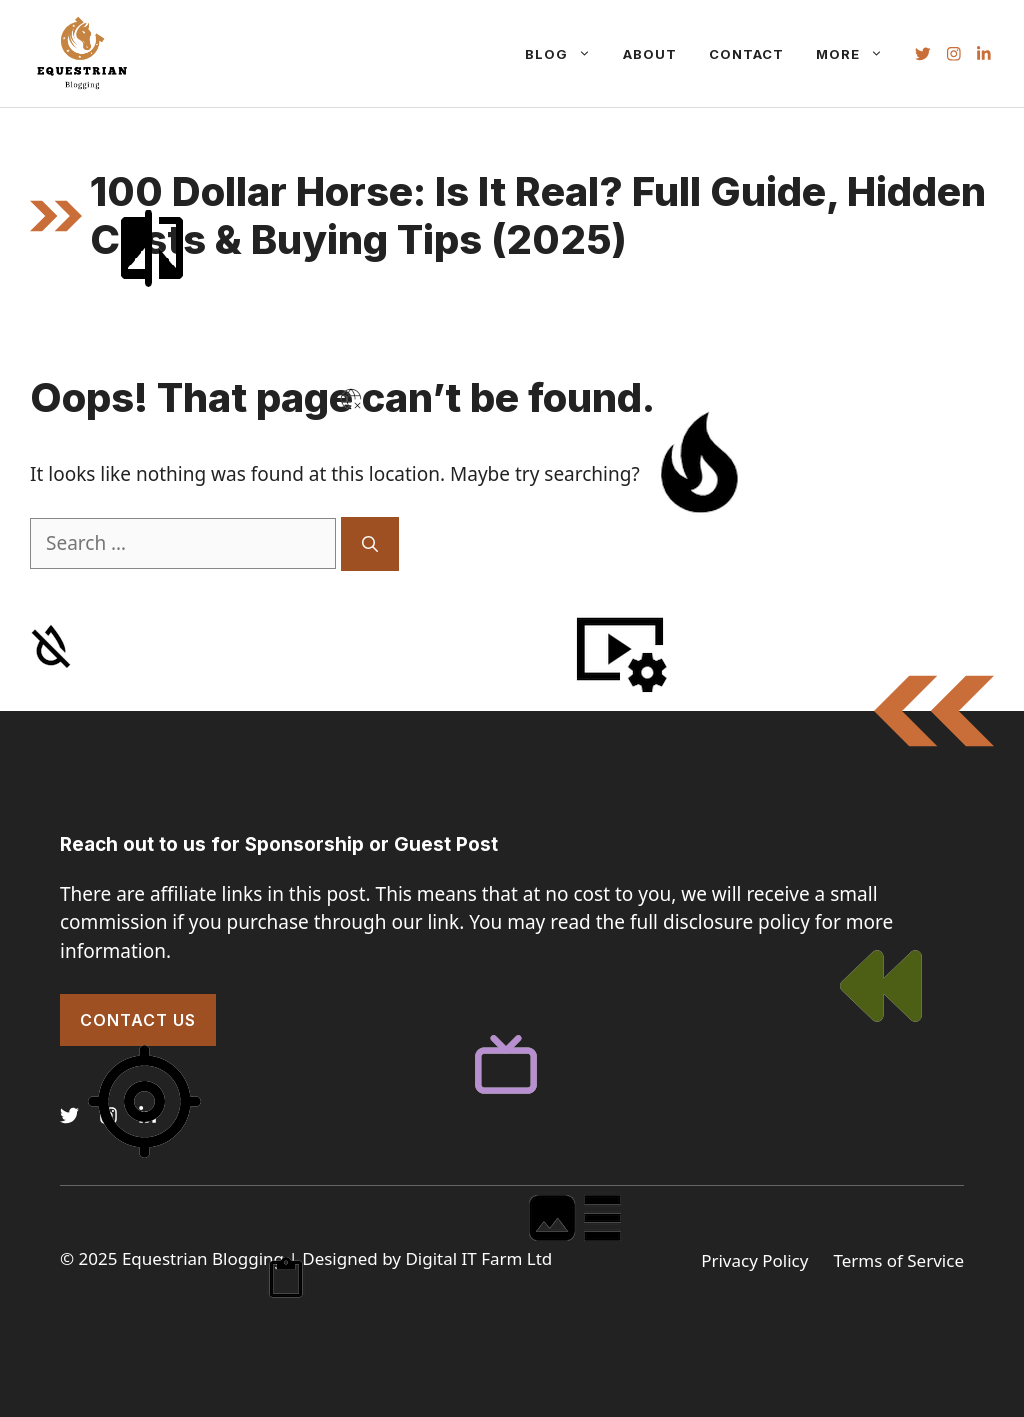  I want to click on reset or clear text color formatting, so click(51, 646).